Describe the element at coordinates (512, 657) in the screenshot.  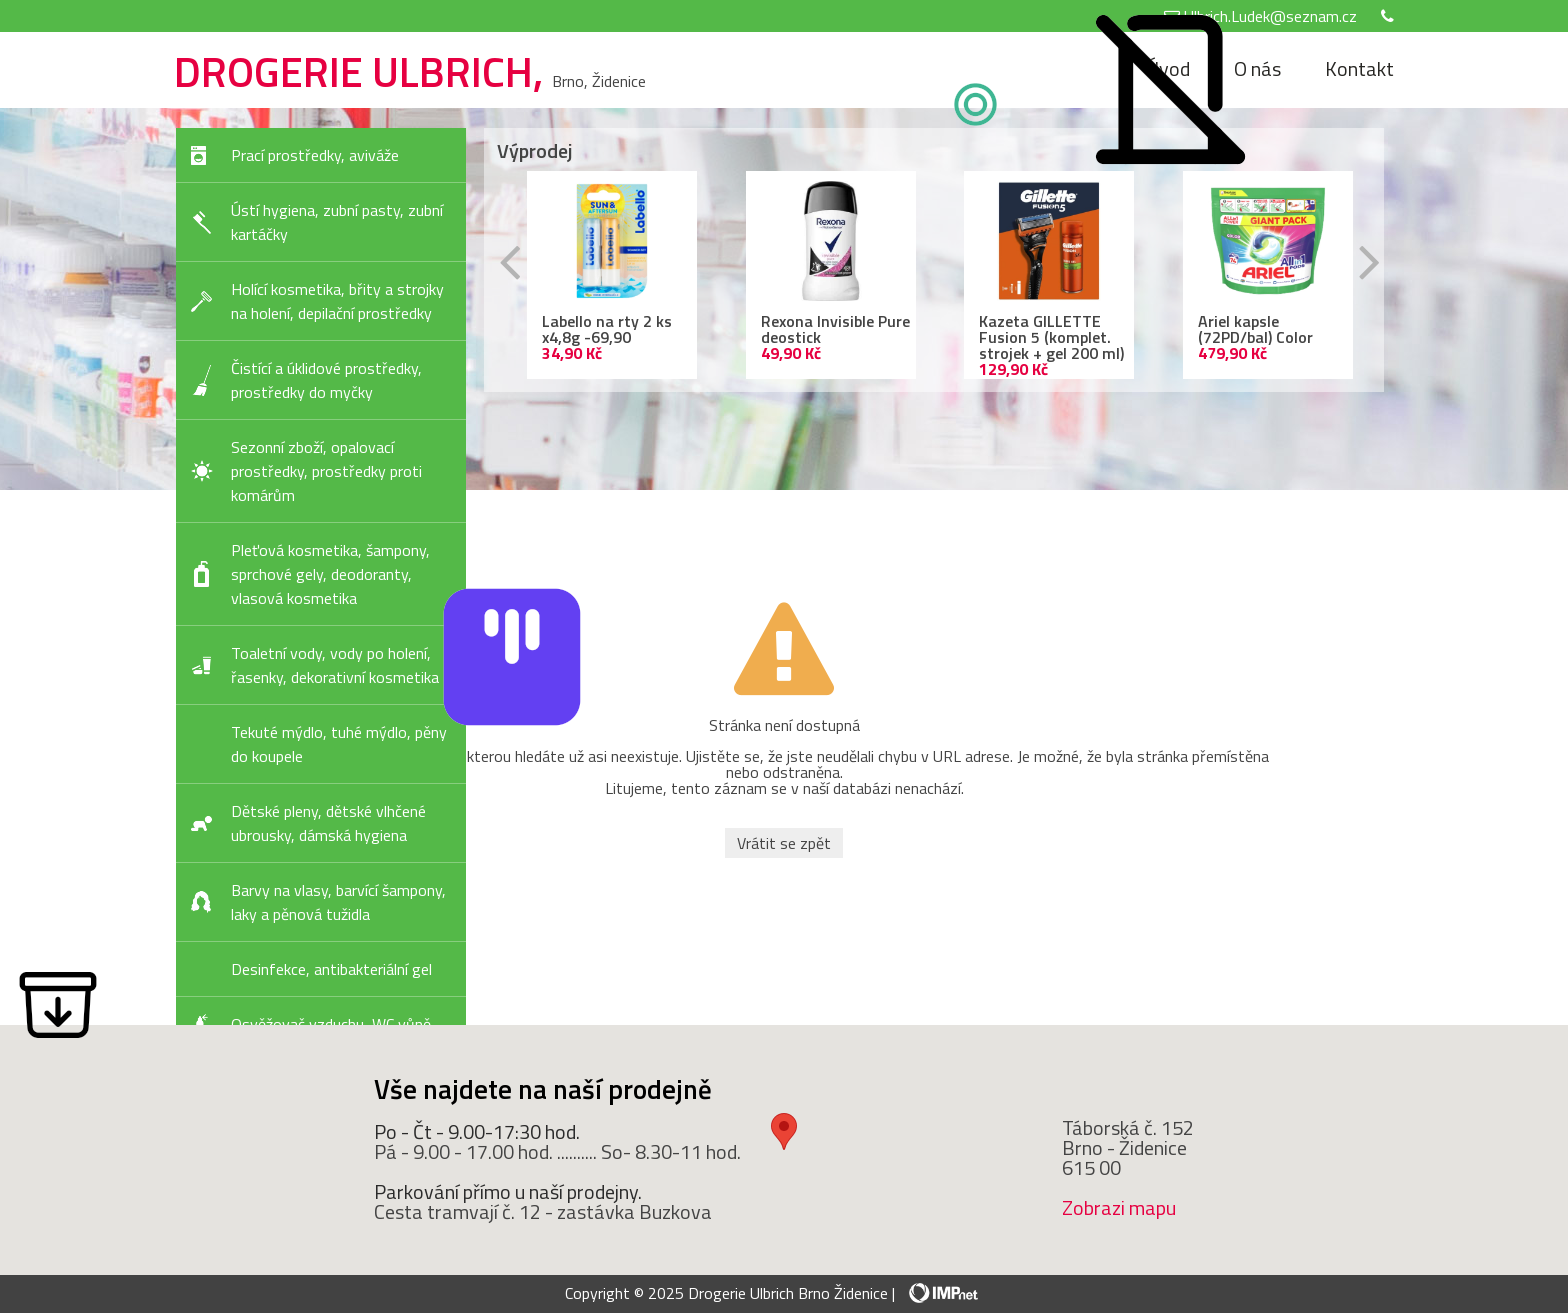
I see `align content to top center of container` at that location.